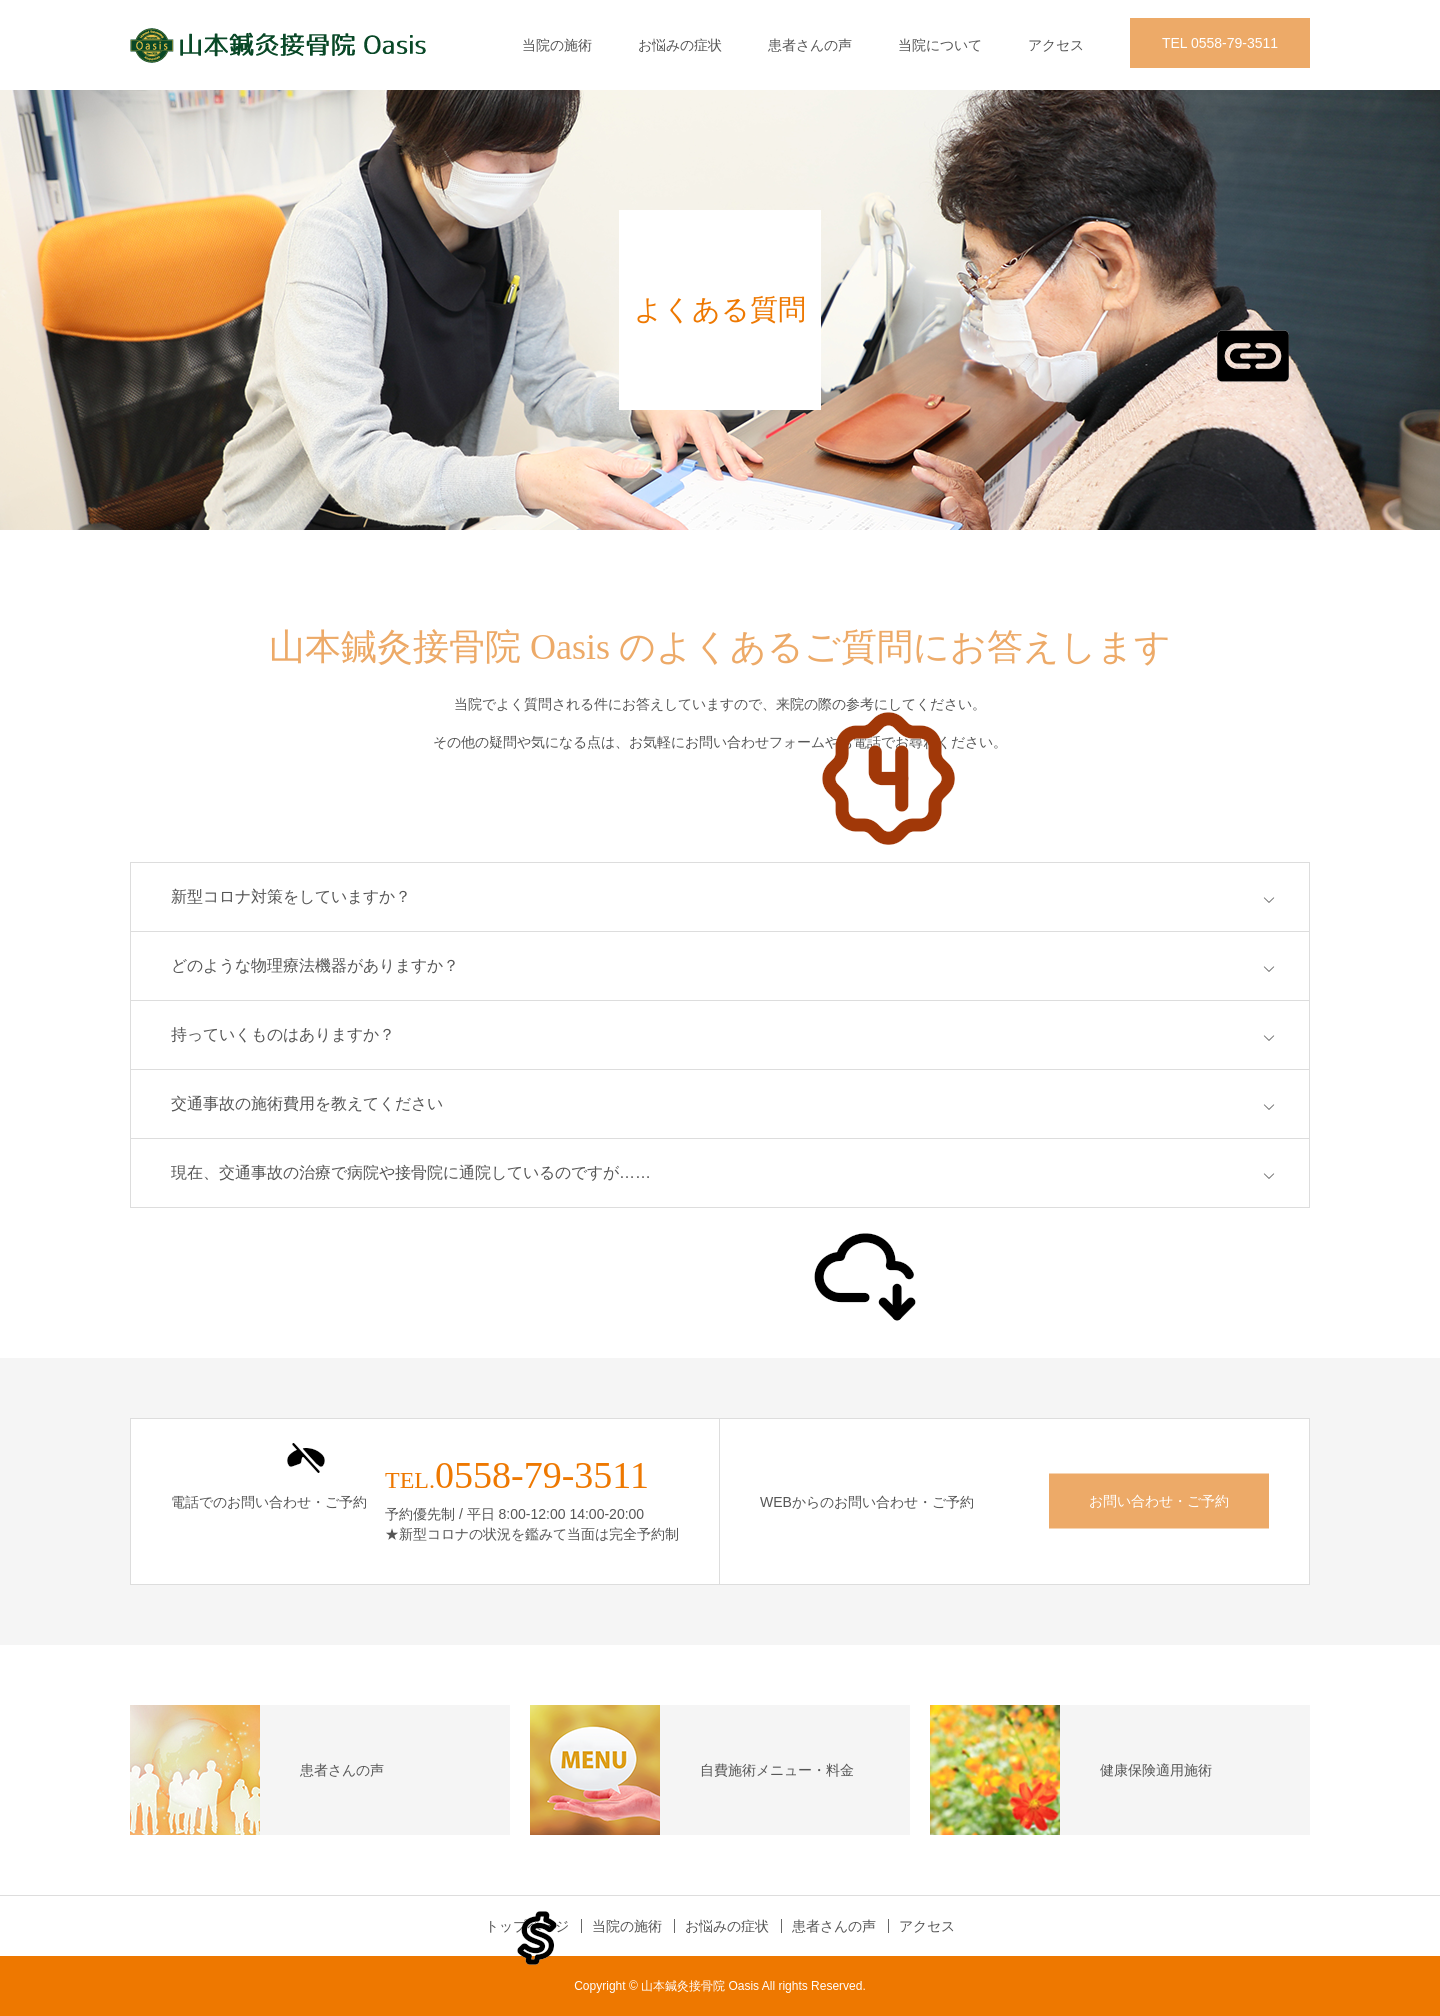 The width and height of the screenshot is (1440, 2016). I want to click on open Cash App, so click(537, 1938).